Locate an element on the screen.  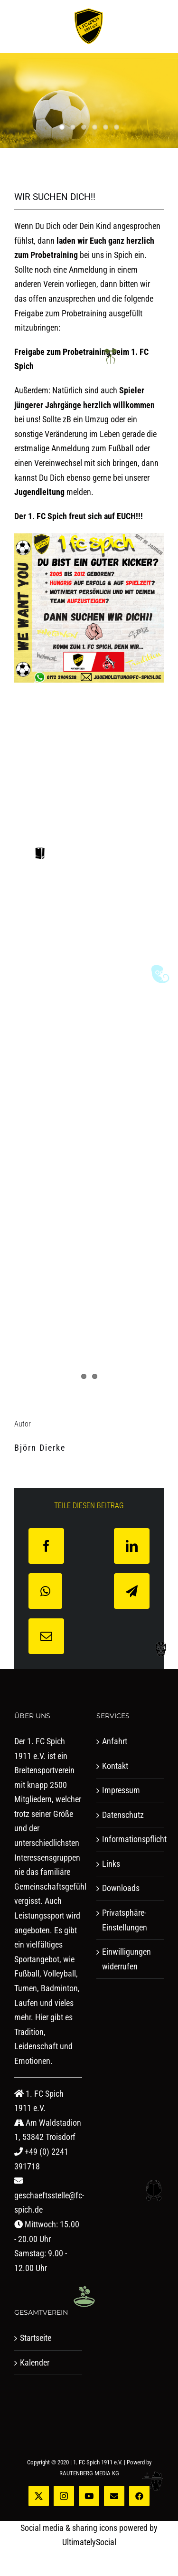
deploy nano-bot units is located at coordinates (111, 356).